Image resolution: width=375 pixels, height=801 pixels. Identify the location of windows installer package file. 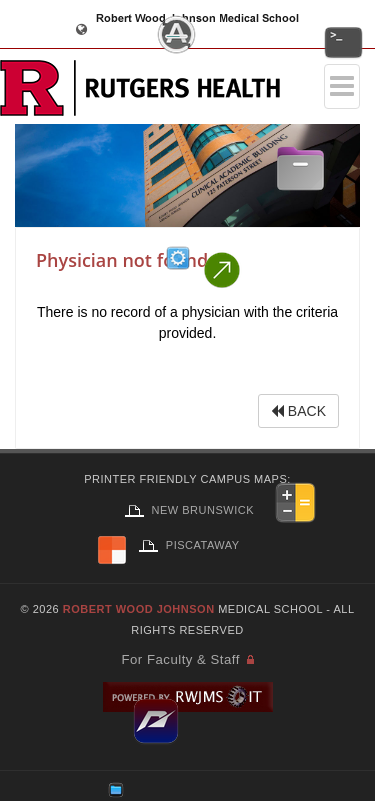
(178, 258).